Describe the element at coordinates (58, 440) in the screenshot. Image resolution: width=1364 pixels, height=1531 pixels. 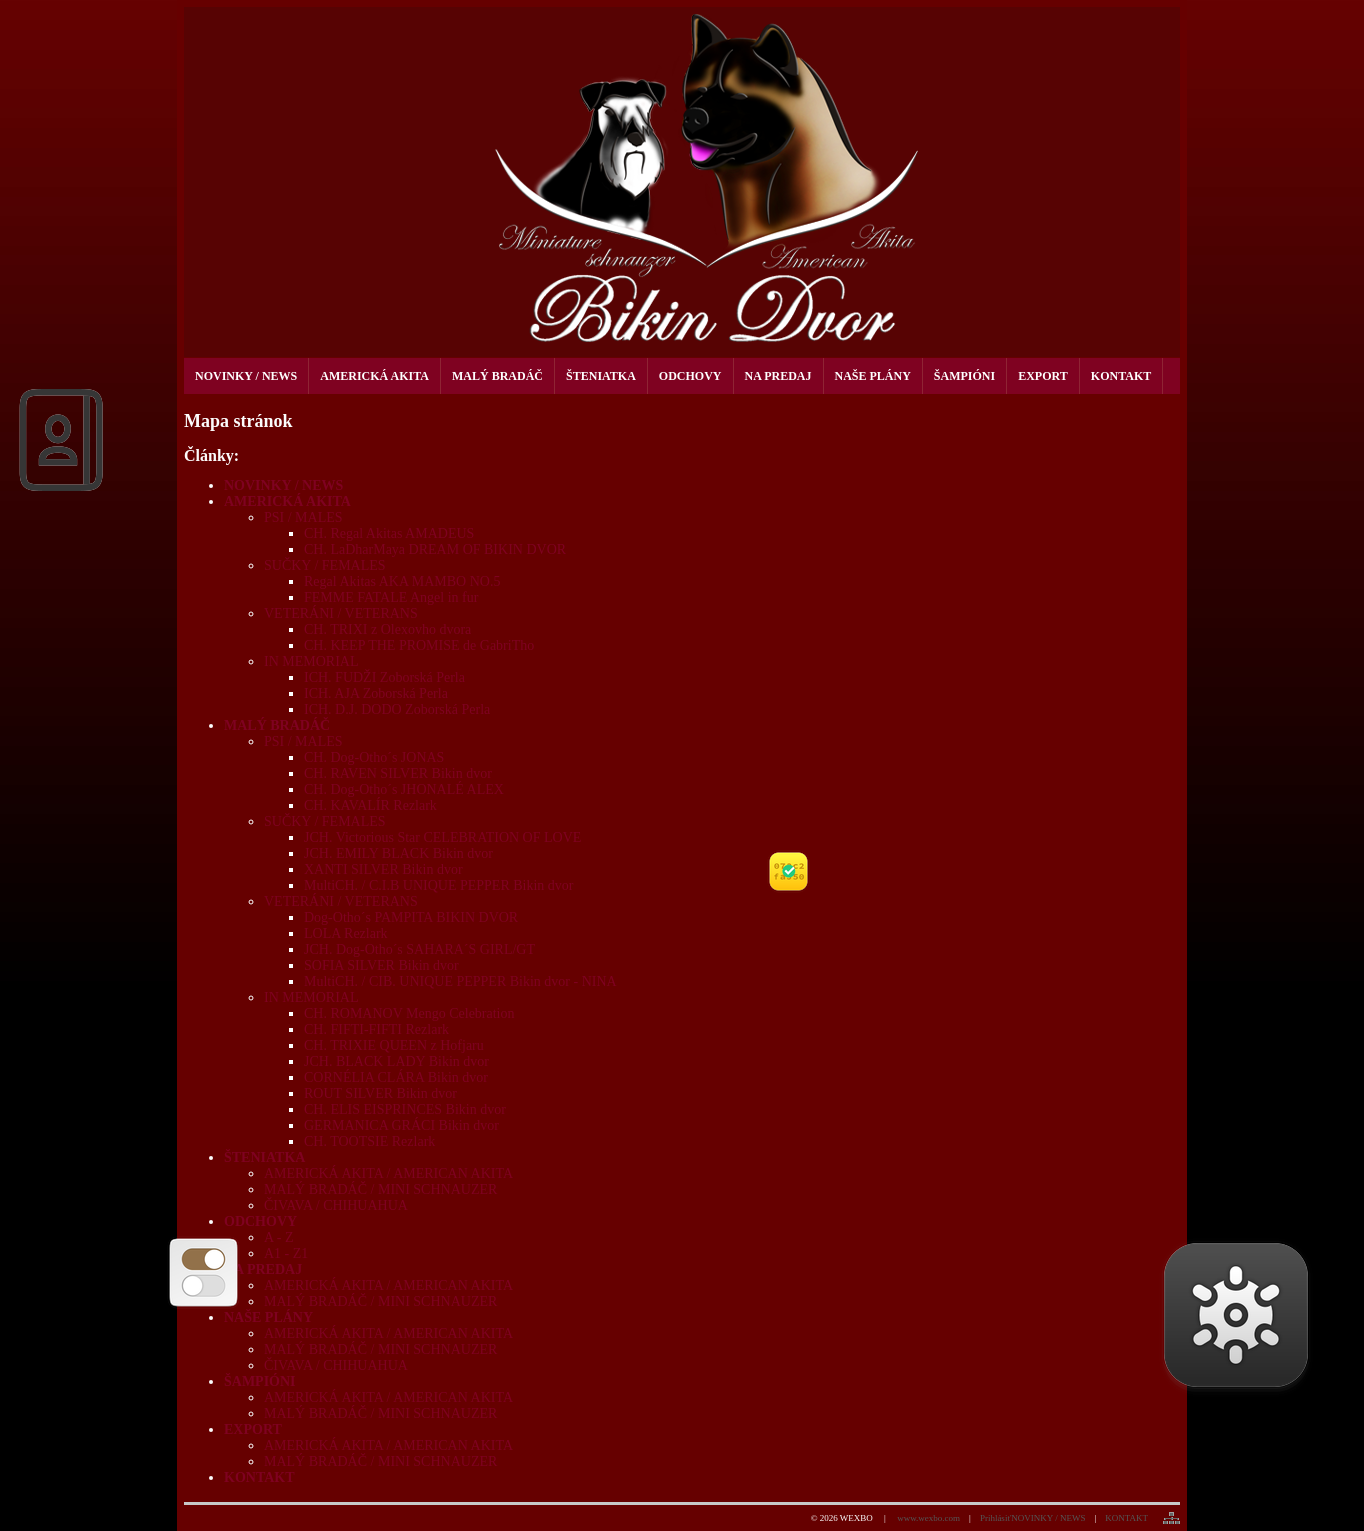
I see `open contacts app` at that location.